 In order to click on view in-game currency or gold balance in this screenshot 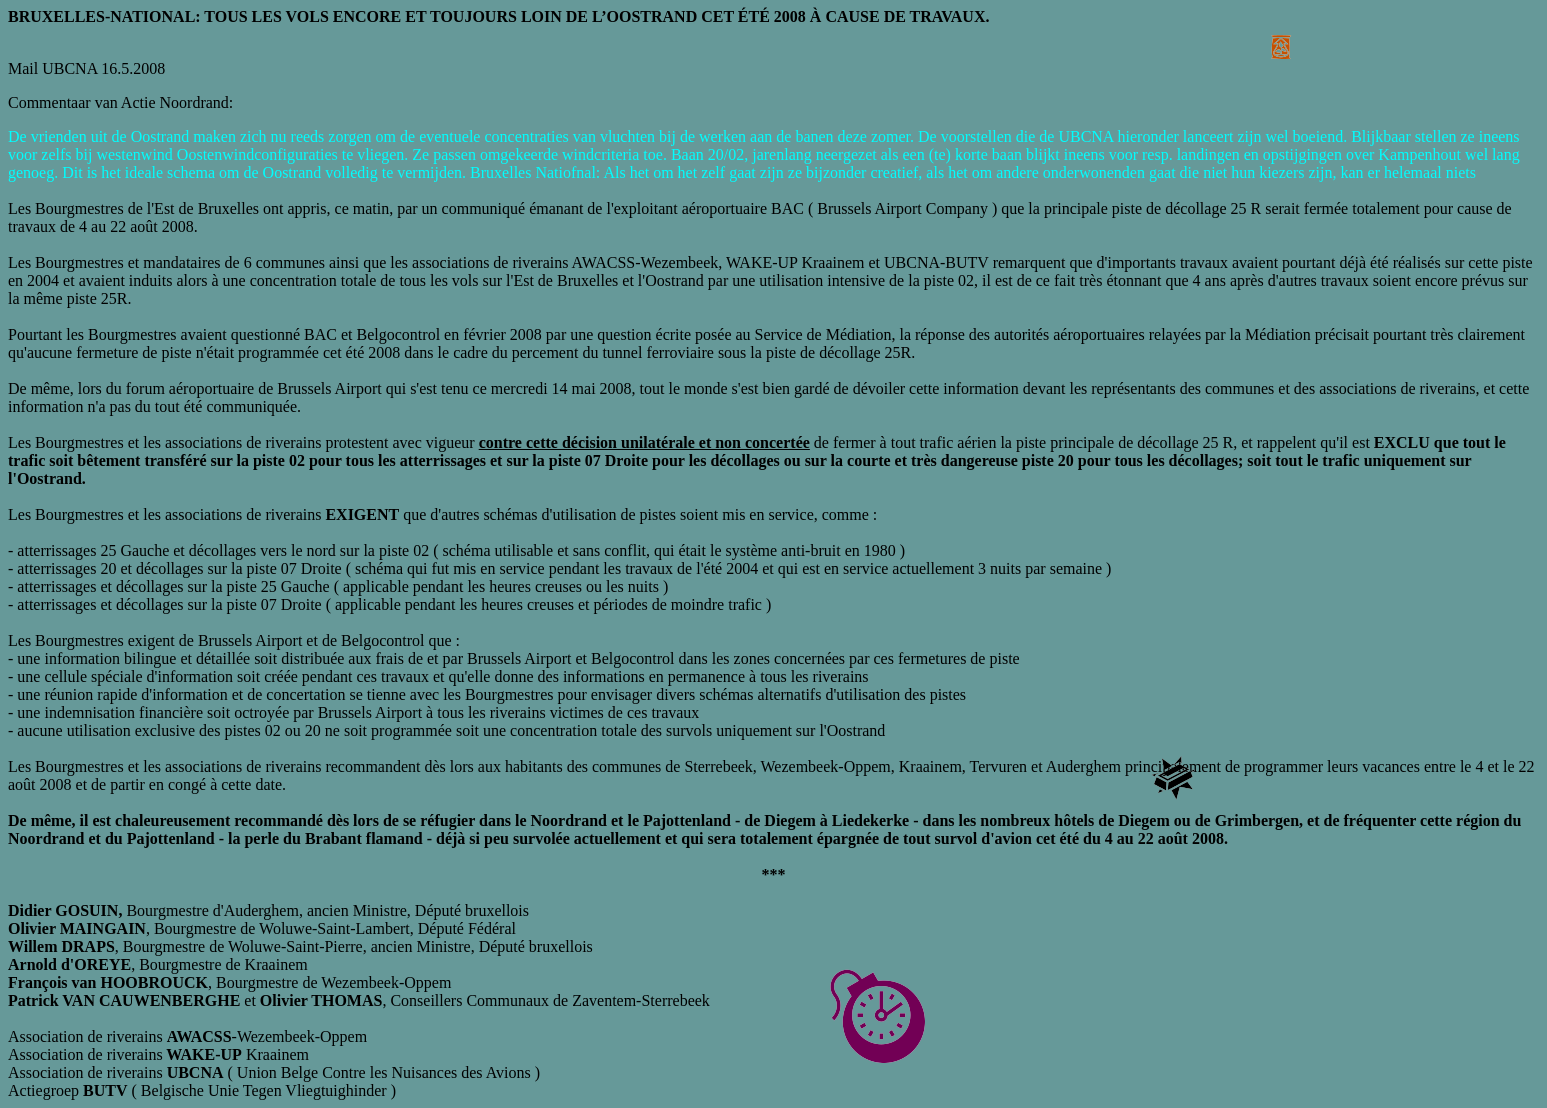, I will do `click(1173, 777)`.